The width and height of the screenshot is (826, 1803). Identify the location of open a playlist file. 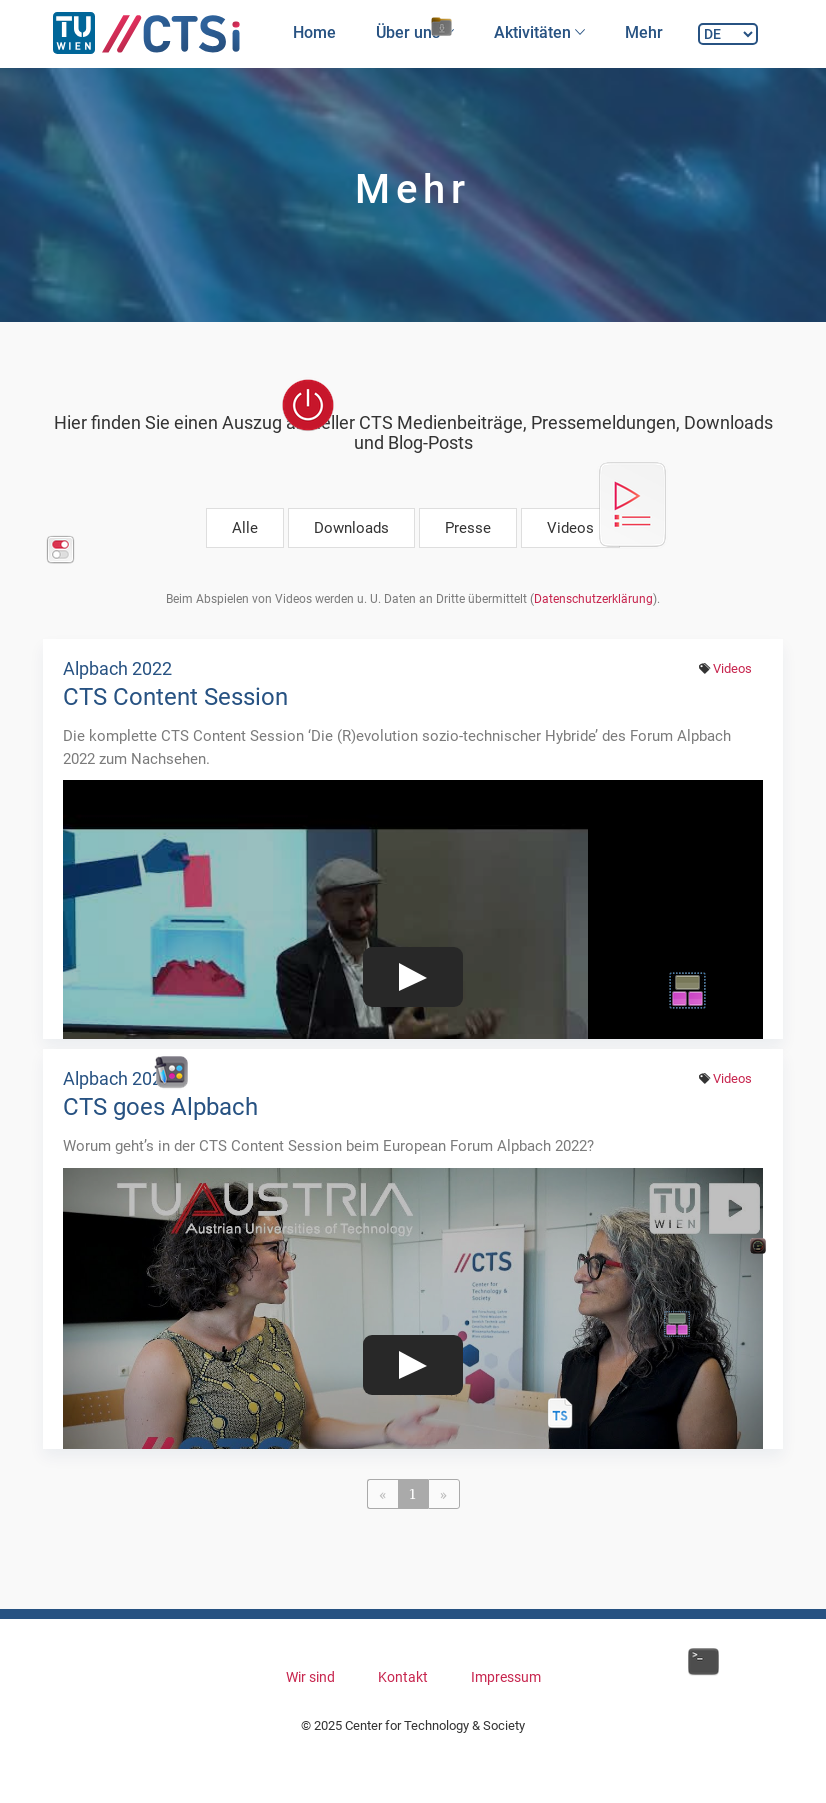
(632, 504).